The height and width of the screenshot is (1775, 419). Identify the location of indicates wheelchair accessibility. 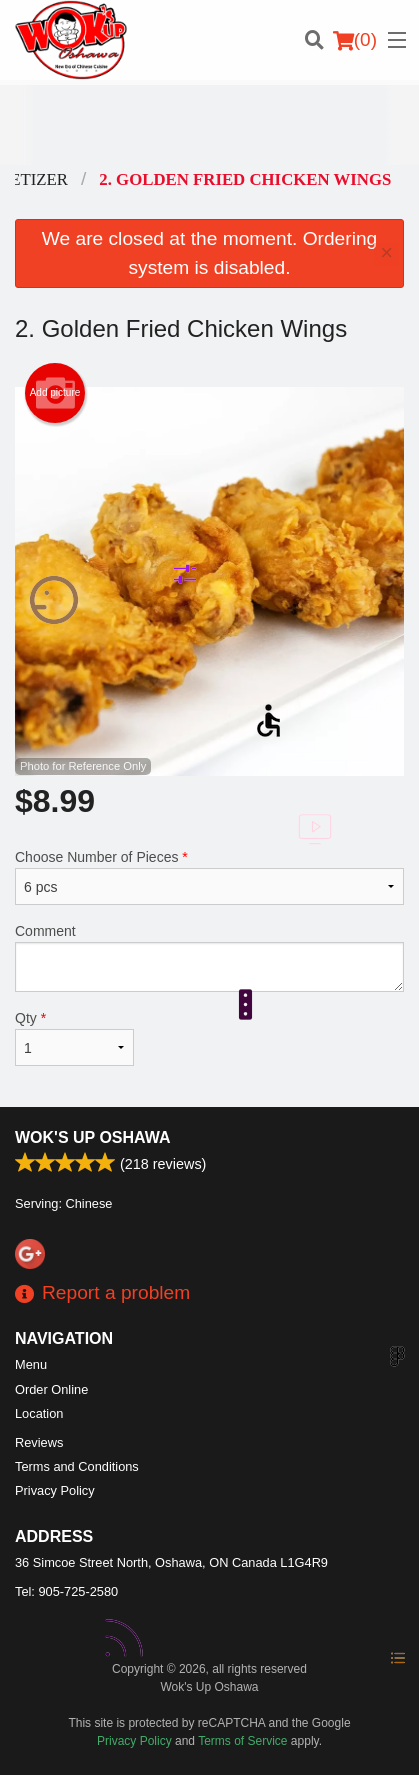
(268, 720).